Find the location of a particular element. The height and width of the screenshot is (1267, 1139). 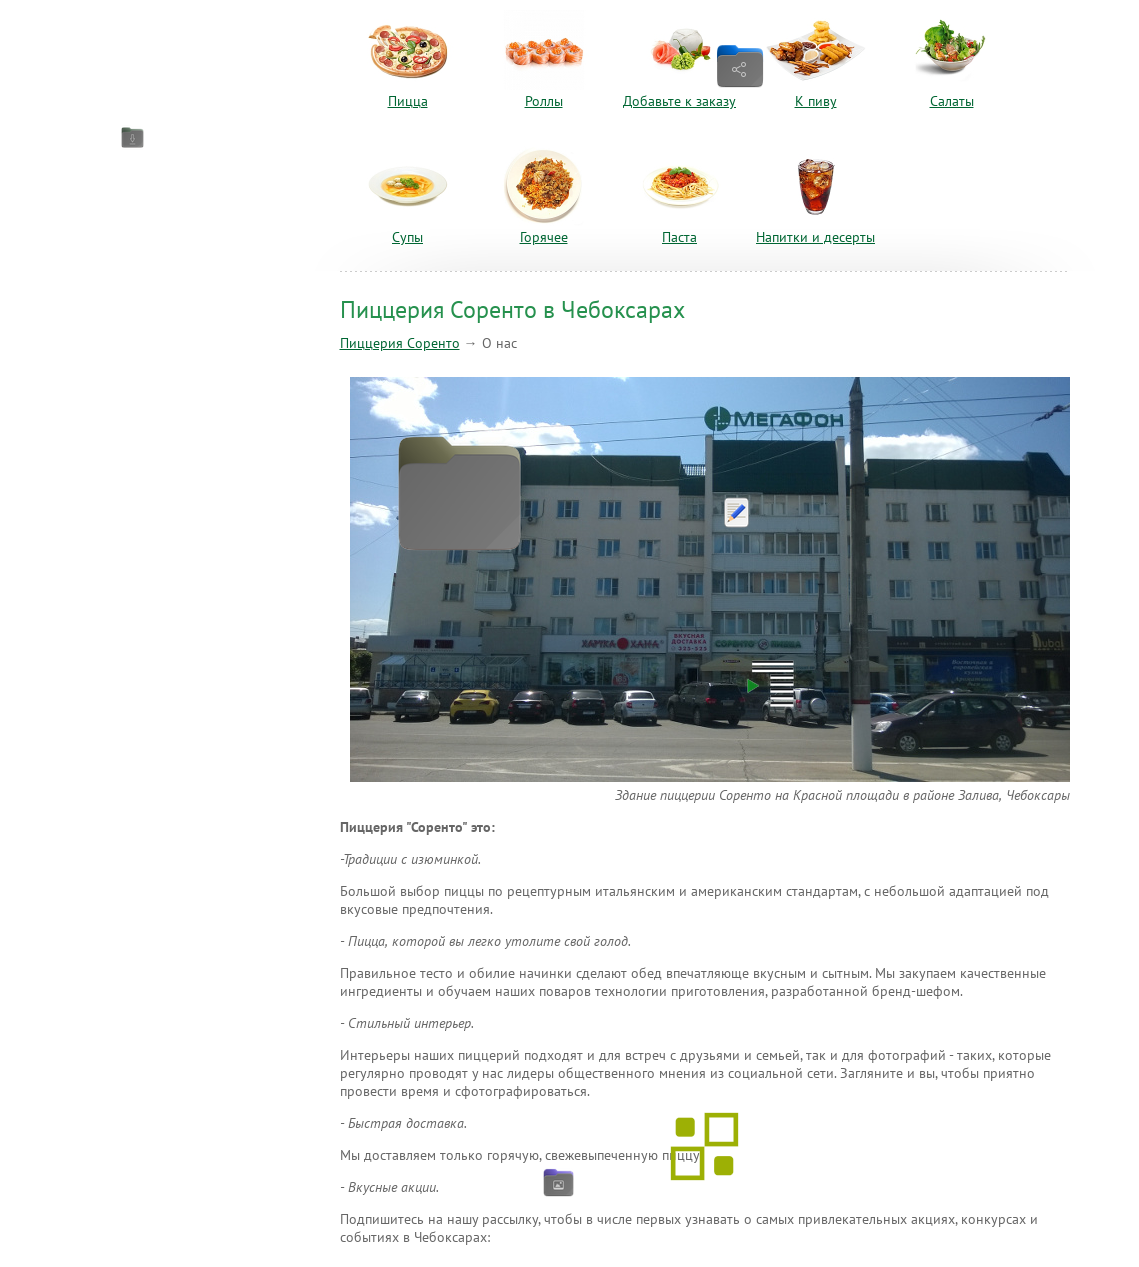

open your public shared folder is located at coordinates (740, 66).